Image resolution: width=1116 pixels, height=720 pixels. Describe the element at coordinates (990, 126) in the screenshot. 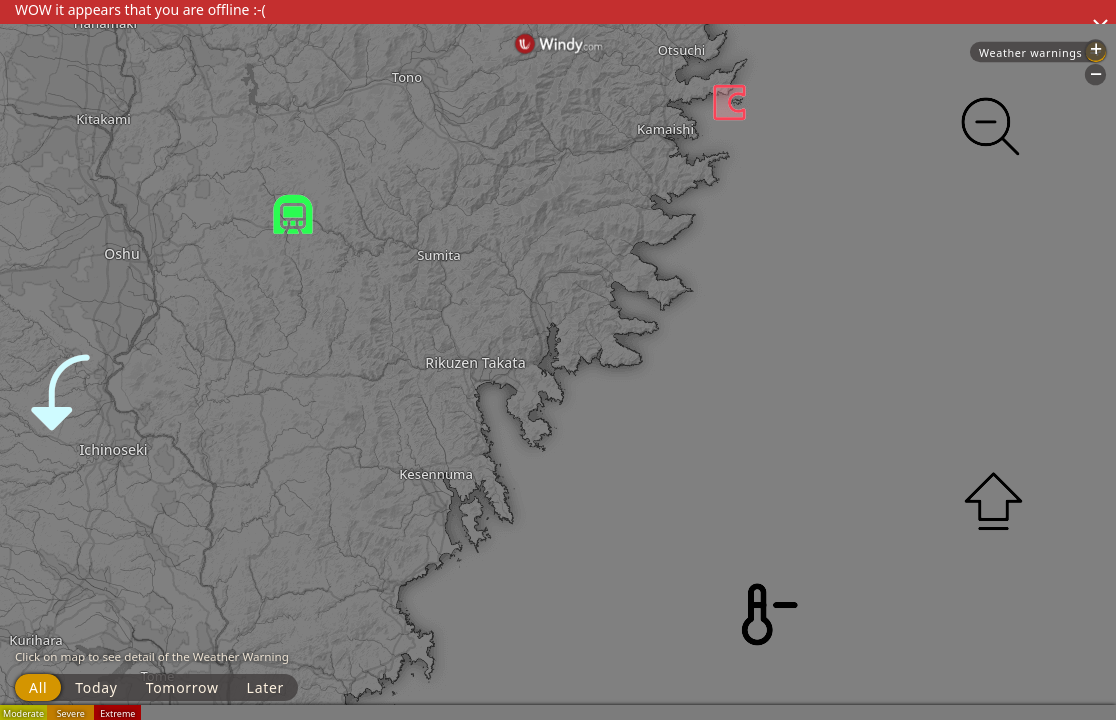

I see `zoom out` at that location.